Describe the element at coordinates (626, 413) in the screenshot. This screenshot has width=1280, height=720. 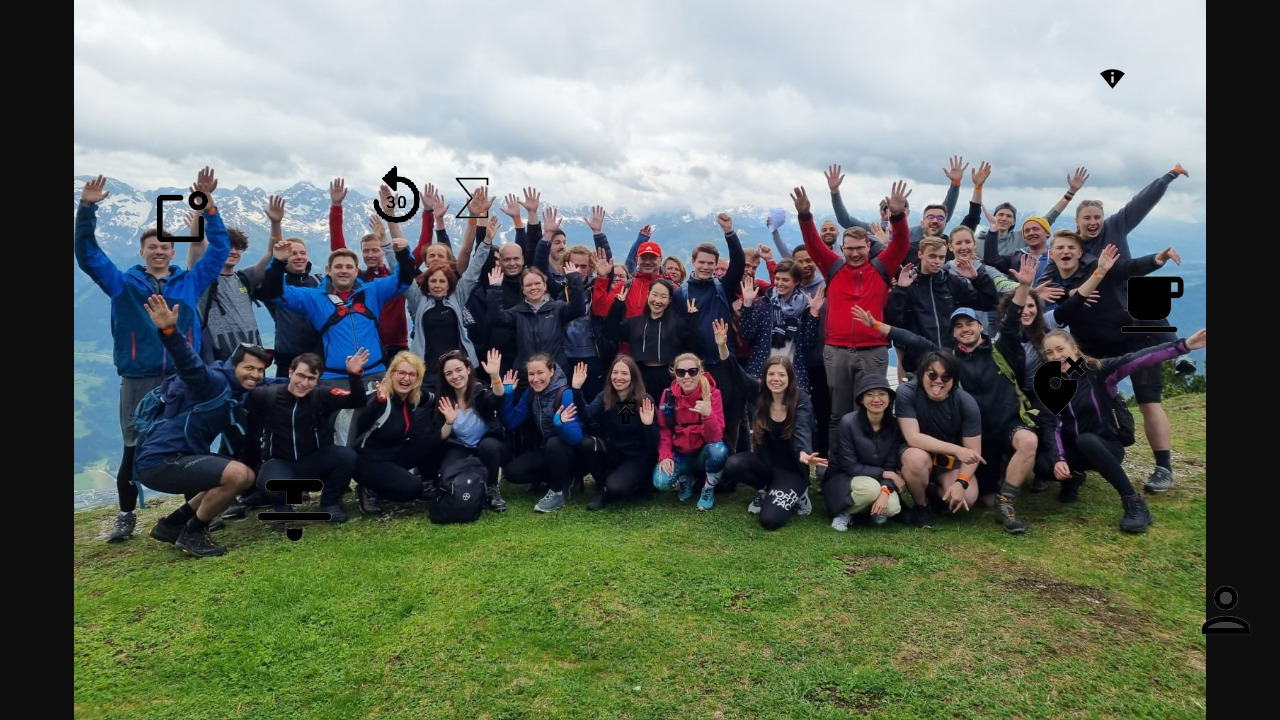
I see `publish or upload content` at that location.